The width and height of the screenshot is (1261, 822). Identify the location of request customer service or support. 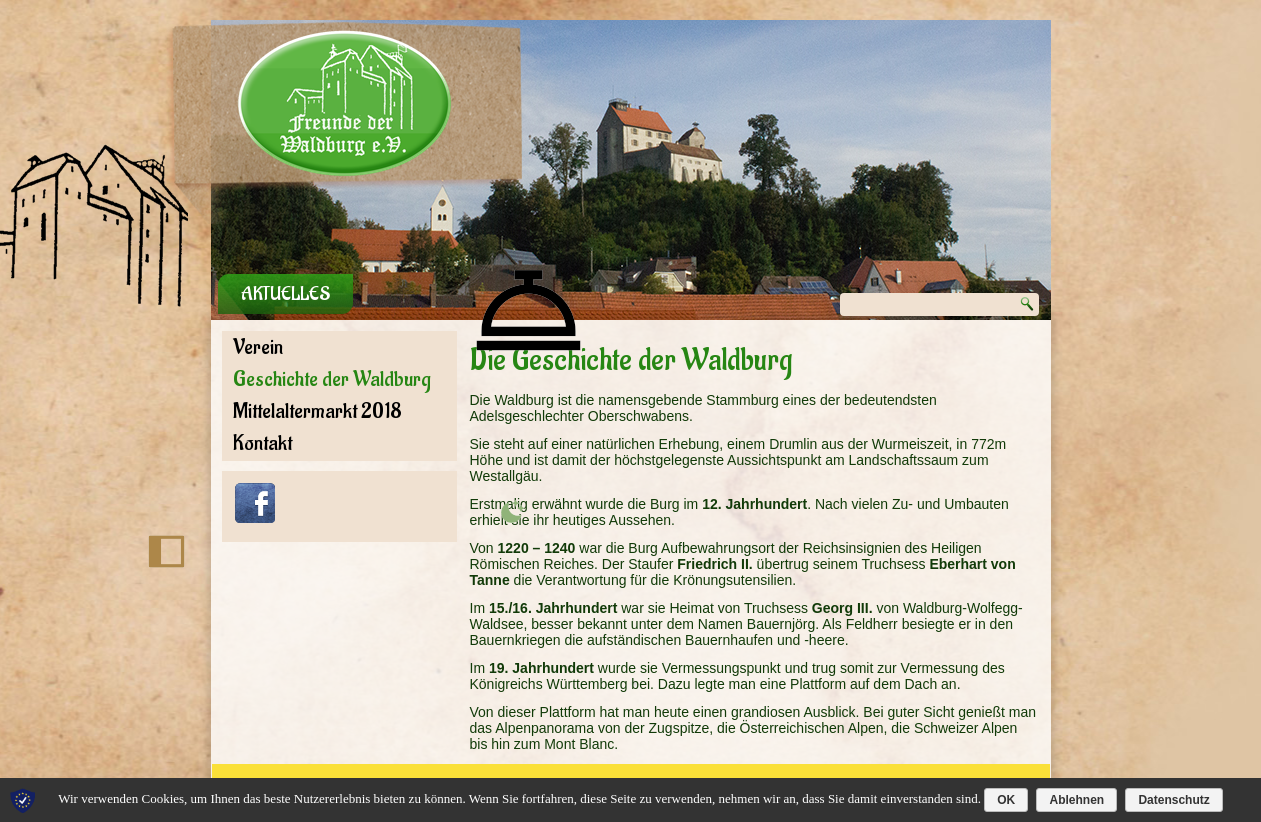
(528, 312).